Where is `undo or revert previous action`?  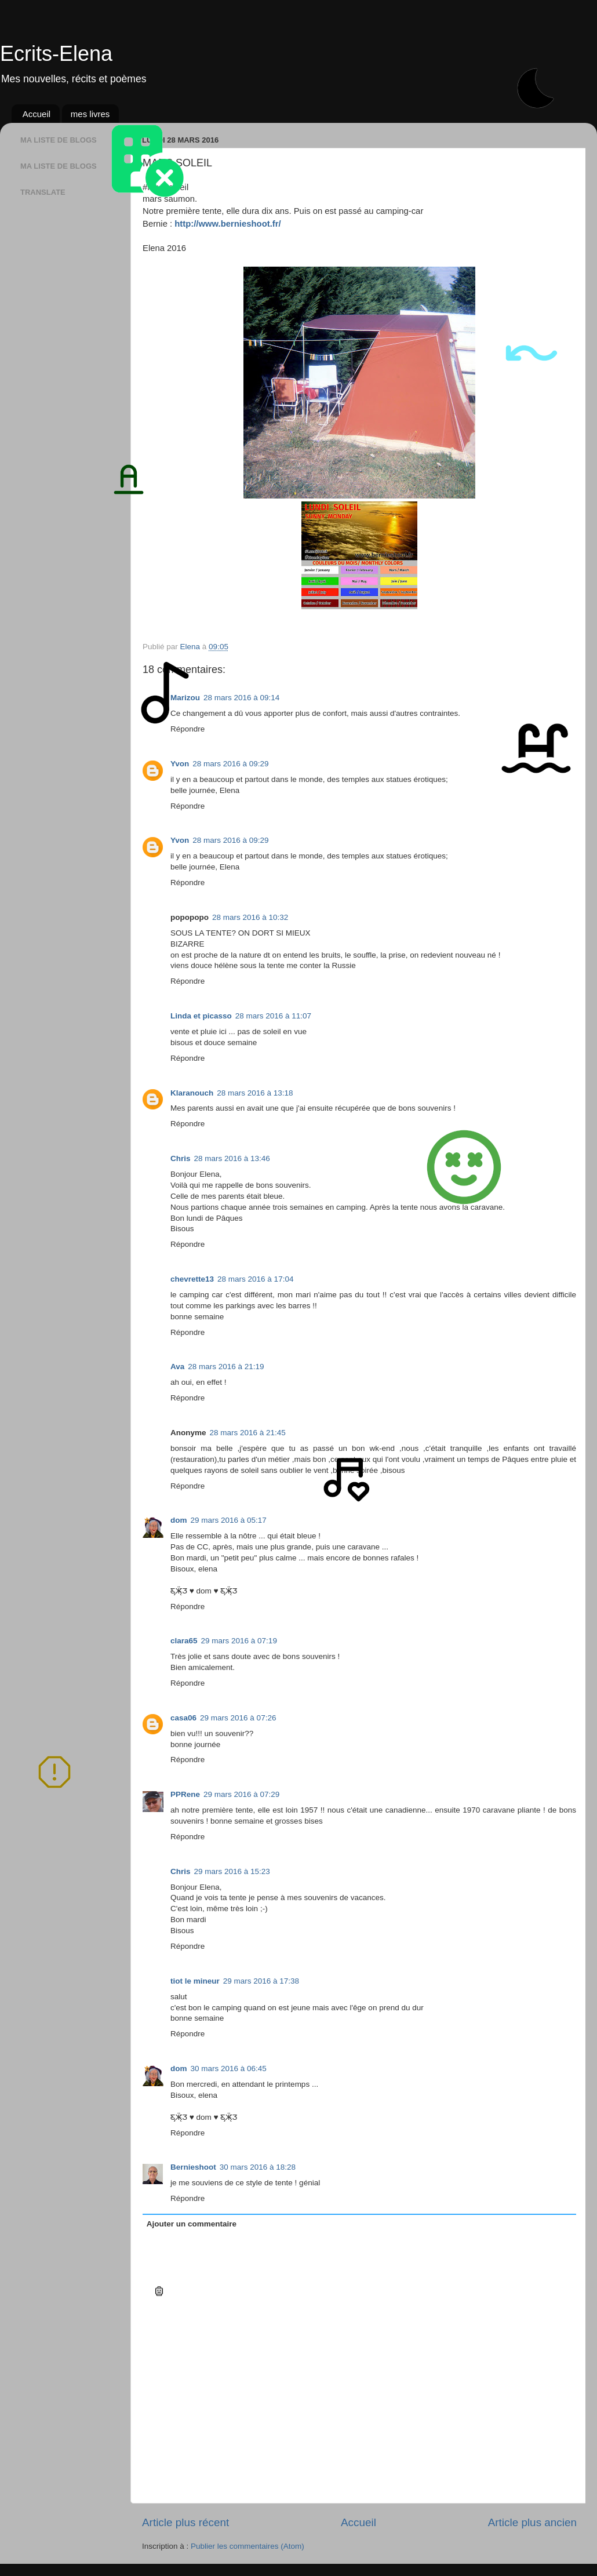
undo or revert previous action is located at coordinates (532, 353).